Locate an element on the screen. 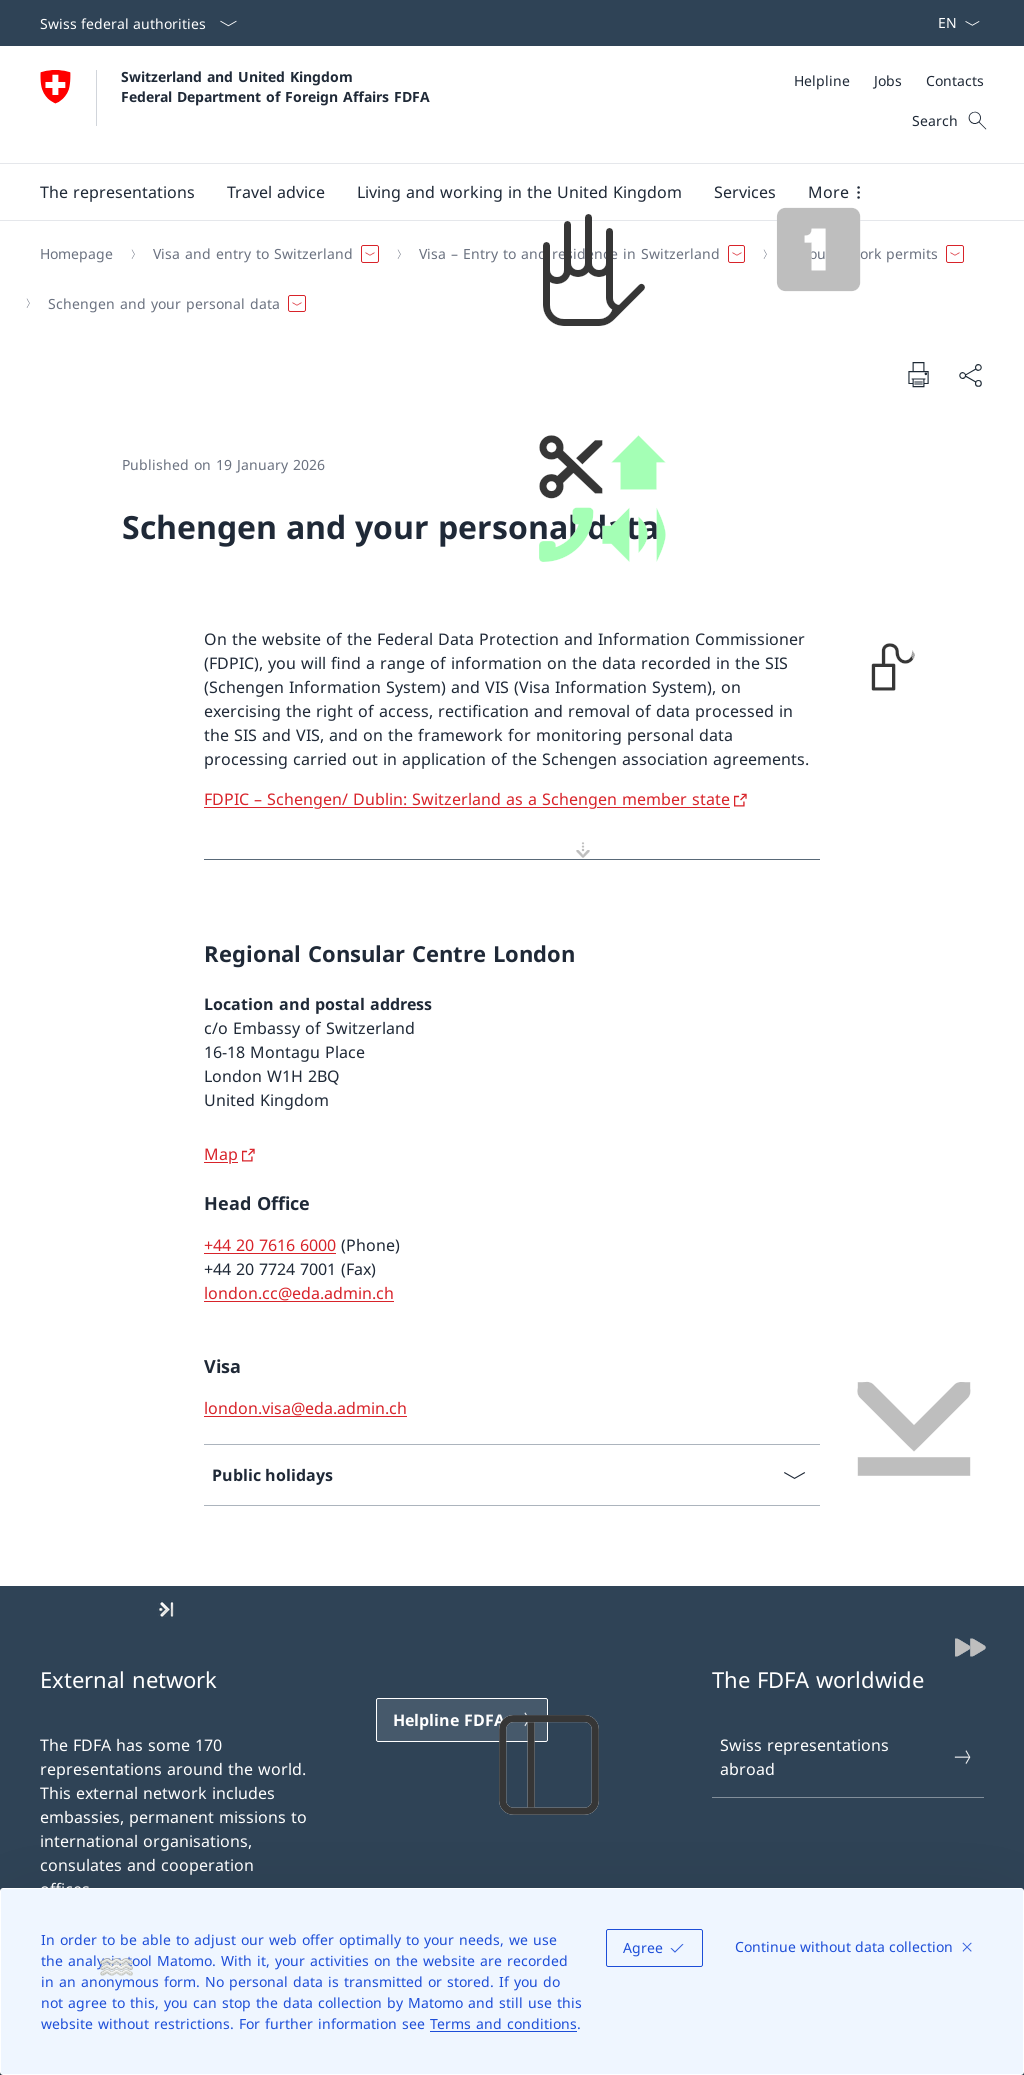 The image size is (1024, 2075). open downloads folder is located at coordinates (583, 850).